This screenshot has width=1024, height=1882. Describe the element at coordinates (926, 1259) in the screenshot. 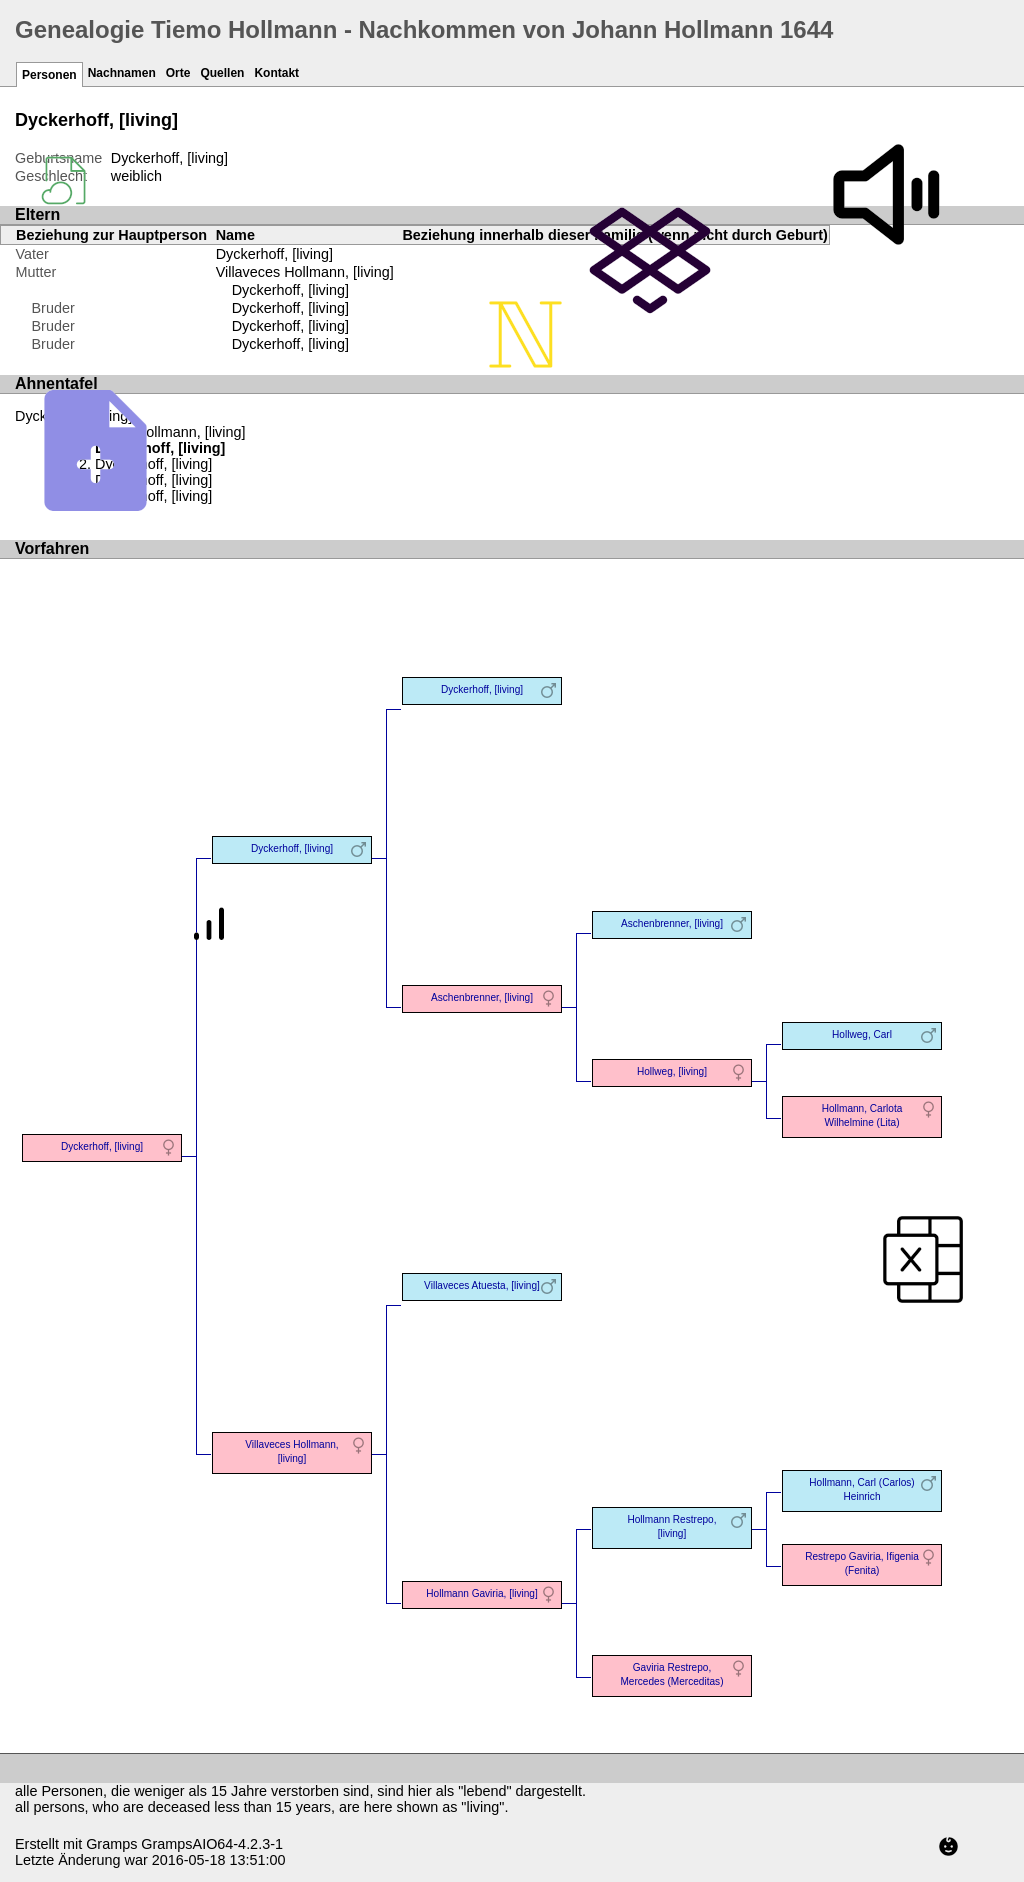

I see `open microsoft excel` at that location.